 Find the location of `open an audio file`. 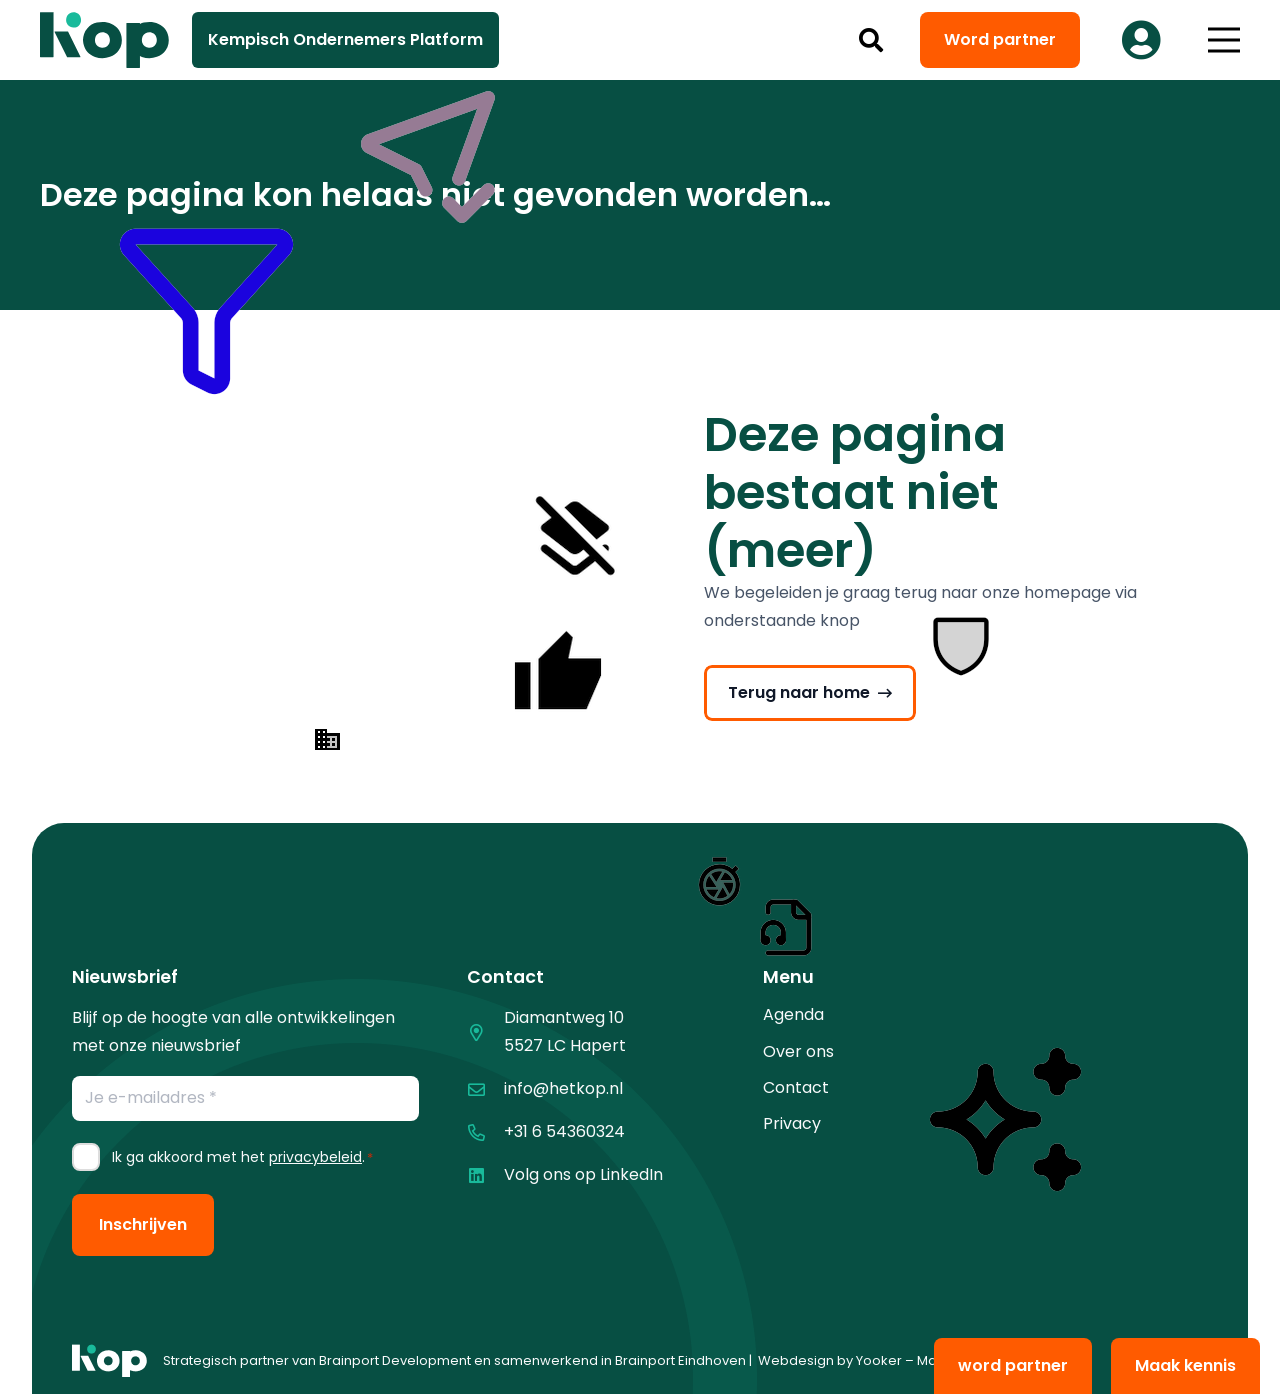

open an audio file is located at coordinates (788, 927).